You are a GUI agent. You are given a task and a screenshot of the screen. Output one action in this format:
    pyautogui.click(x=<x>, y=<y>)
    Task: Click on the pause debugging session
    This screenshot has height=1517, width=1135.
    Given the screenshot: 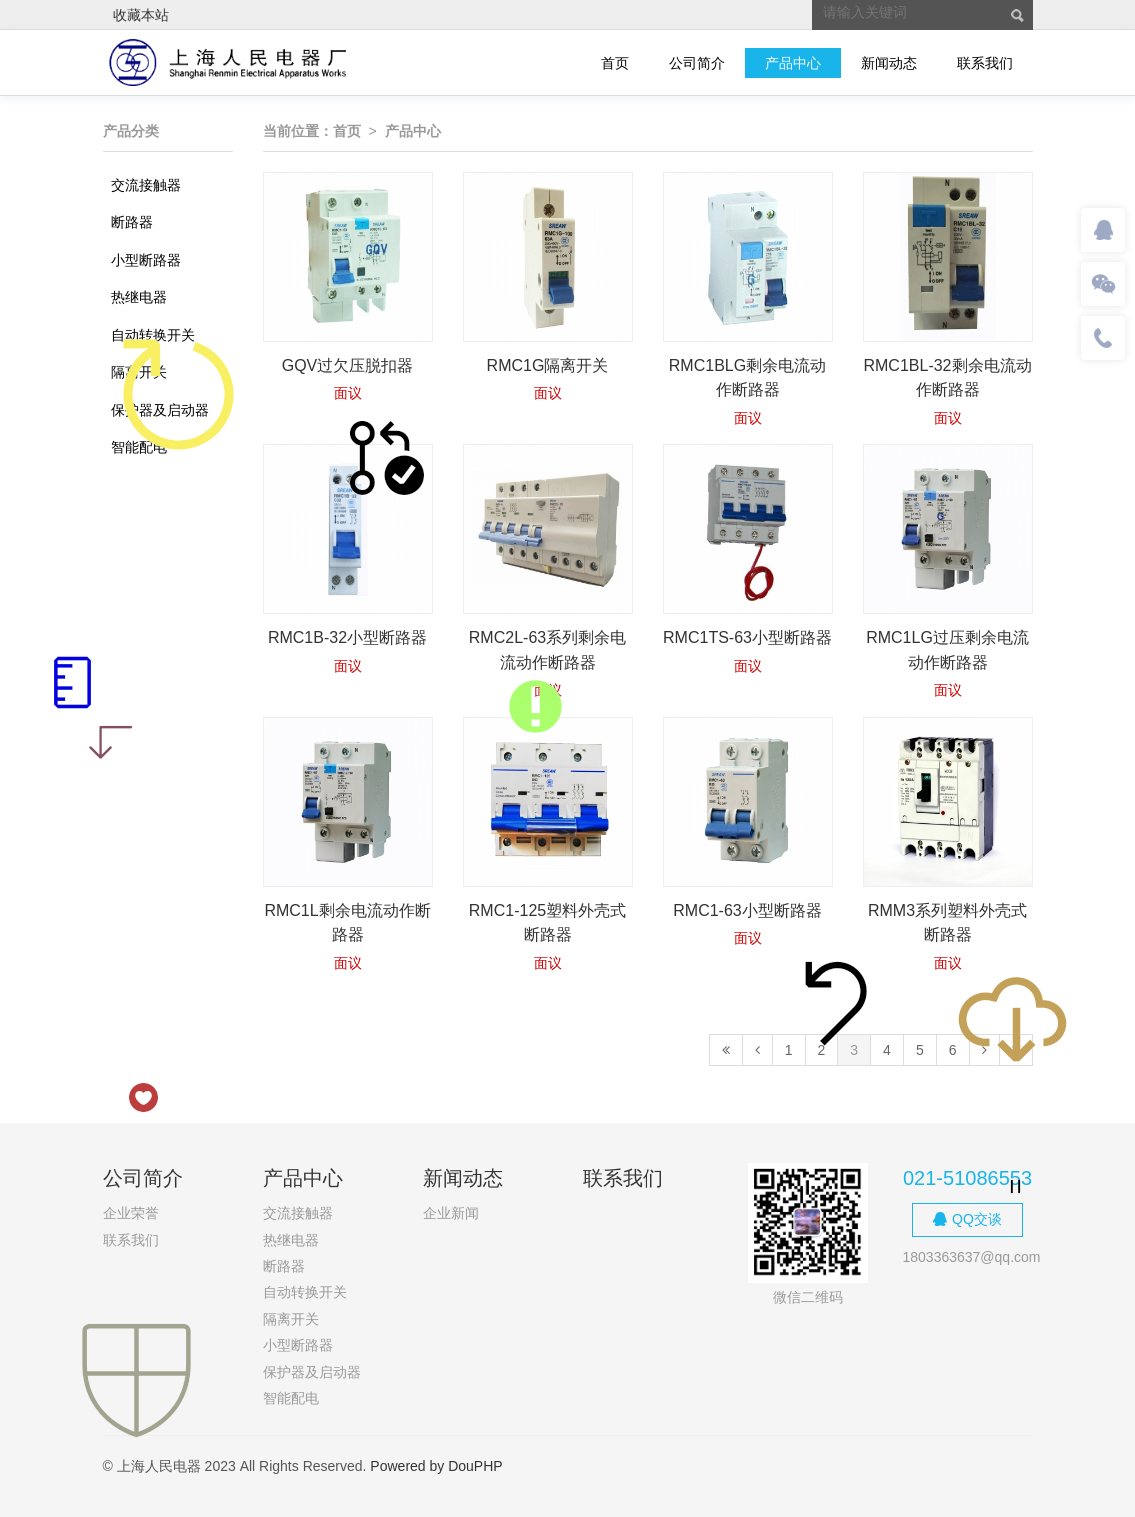 What is the action you would take?
    pyautogui.click(x=1015, y=1186)
    